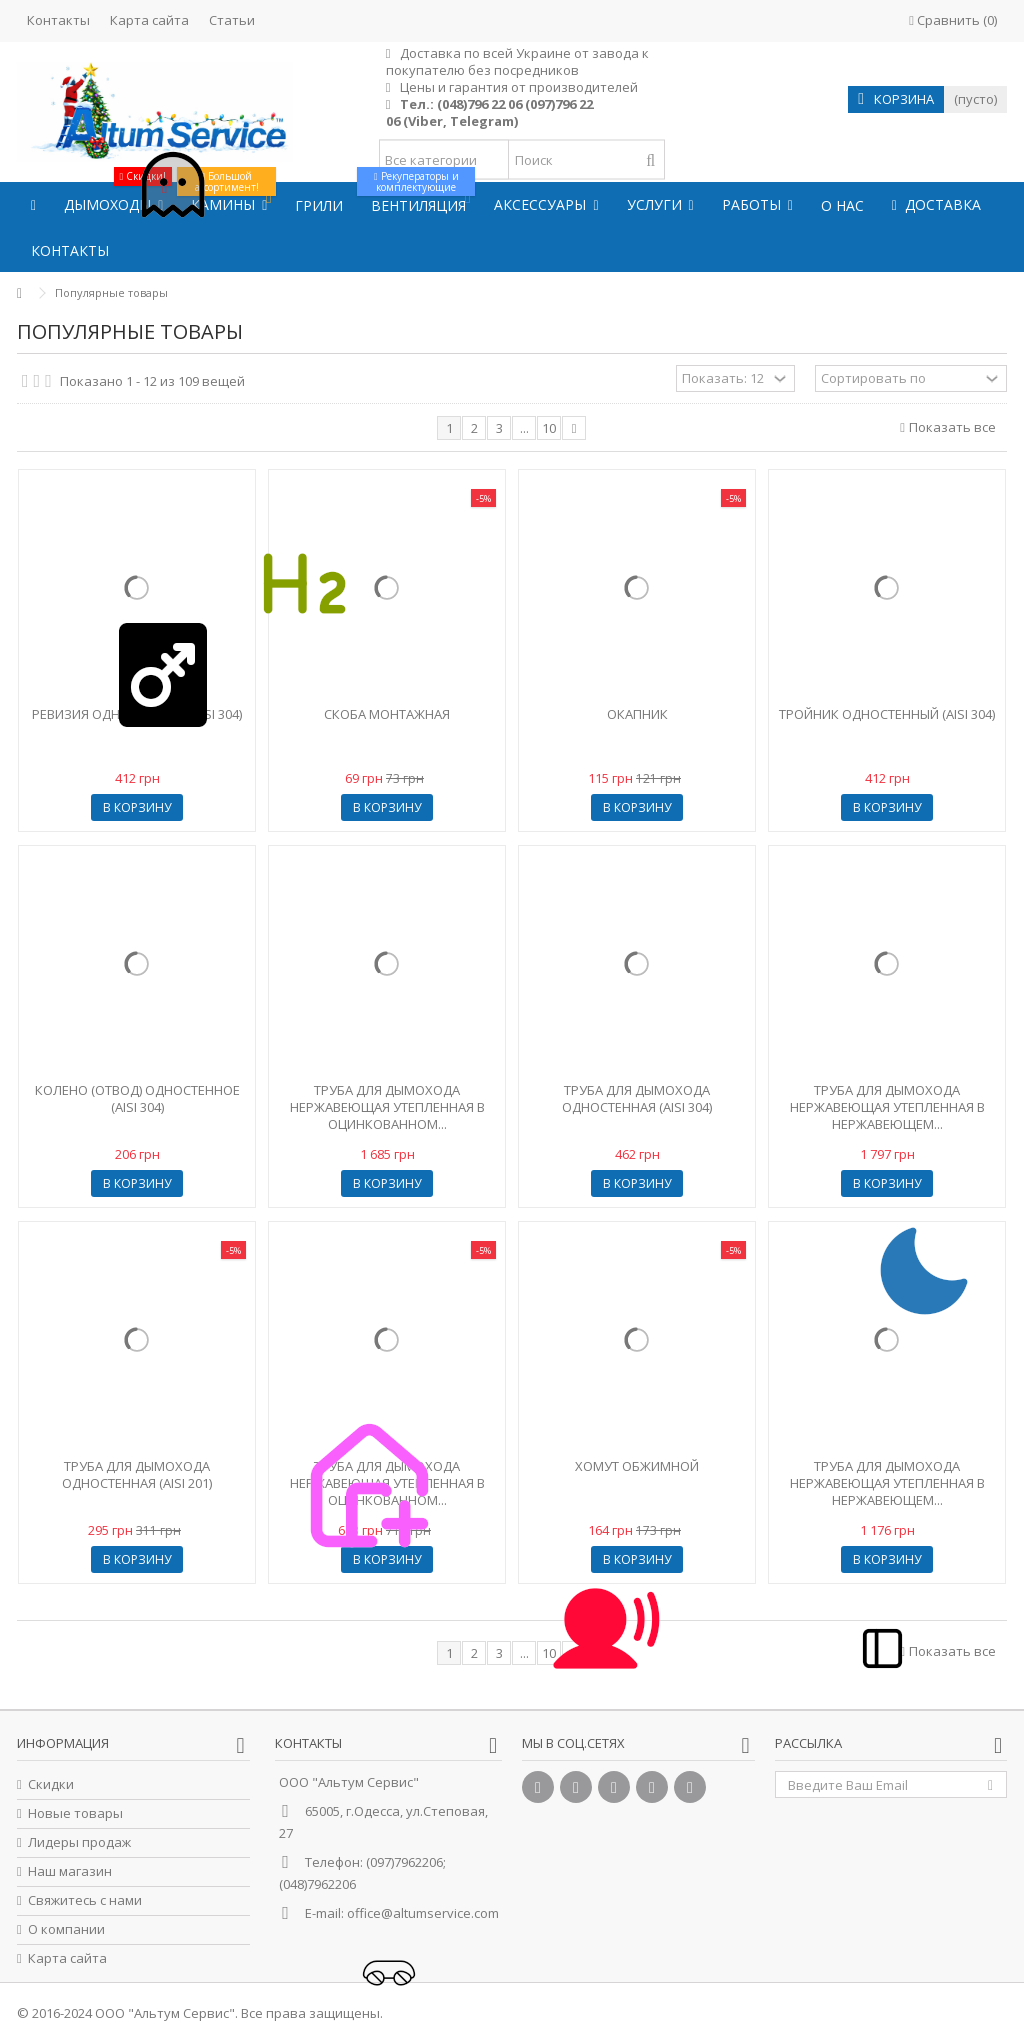  I want to click on user is speaking or broadcasting audio, so click(604, 1628).